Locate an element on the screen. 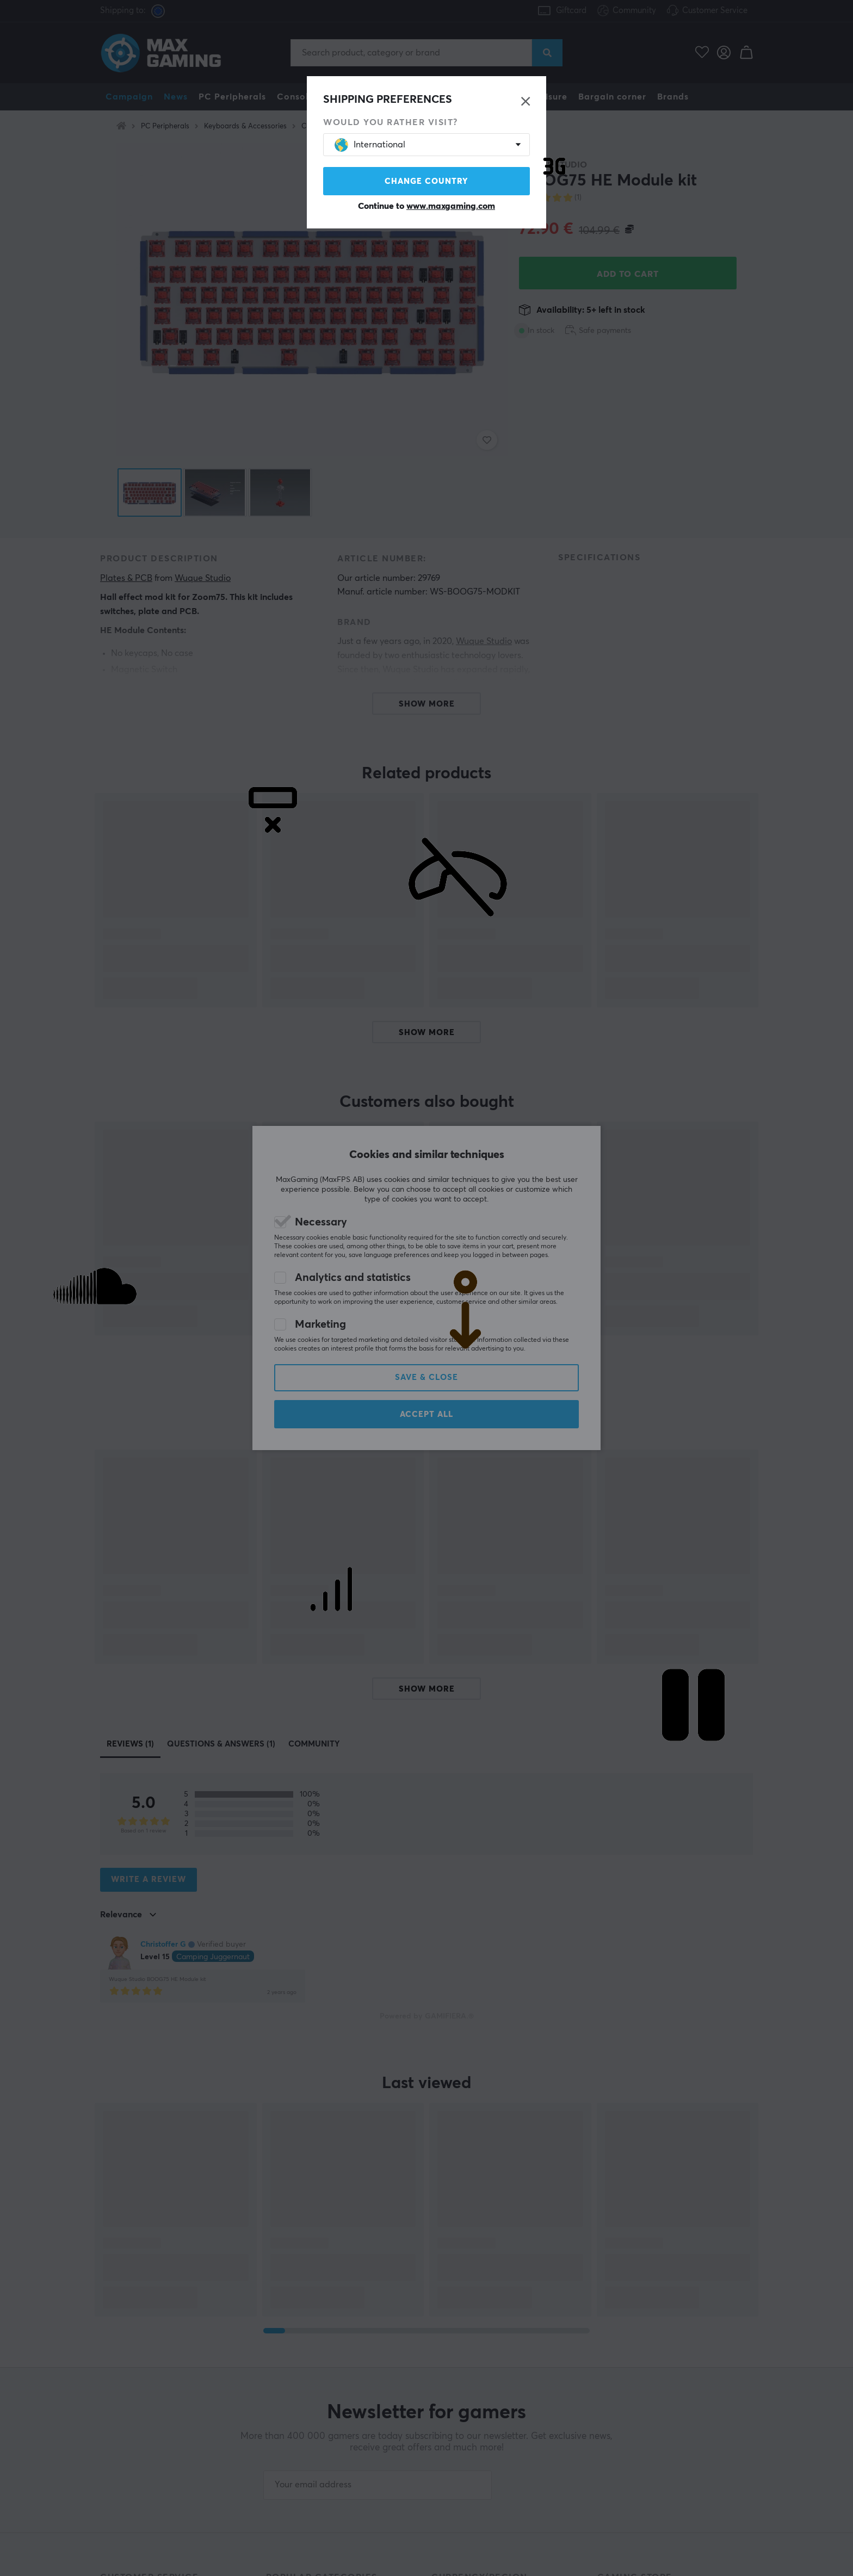 This screenshot has height=2576, width=853. end or decline a phone call is located at coordinates (458, 877).